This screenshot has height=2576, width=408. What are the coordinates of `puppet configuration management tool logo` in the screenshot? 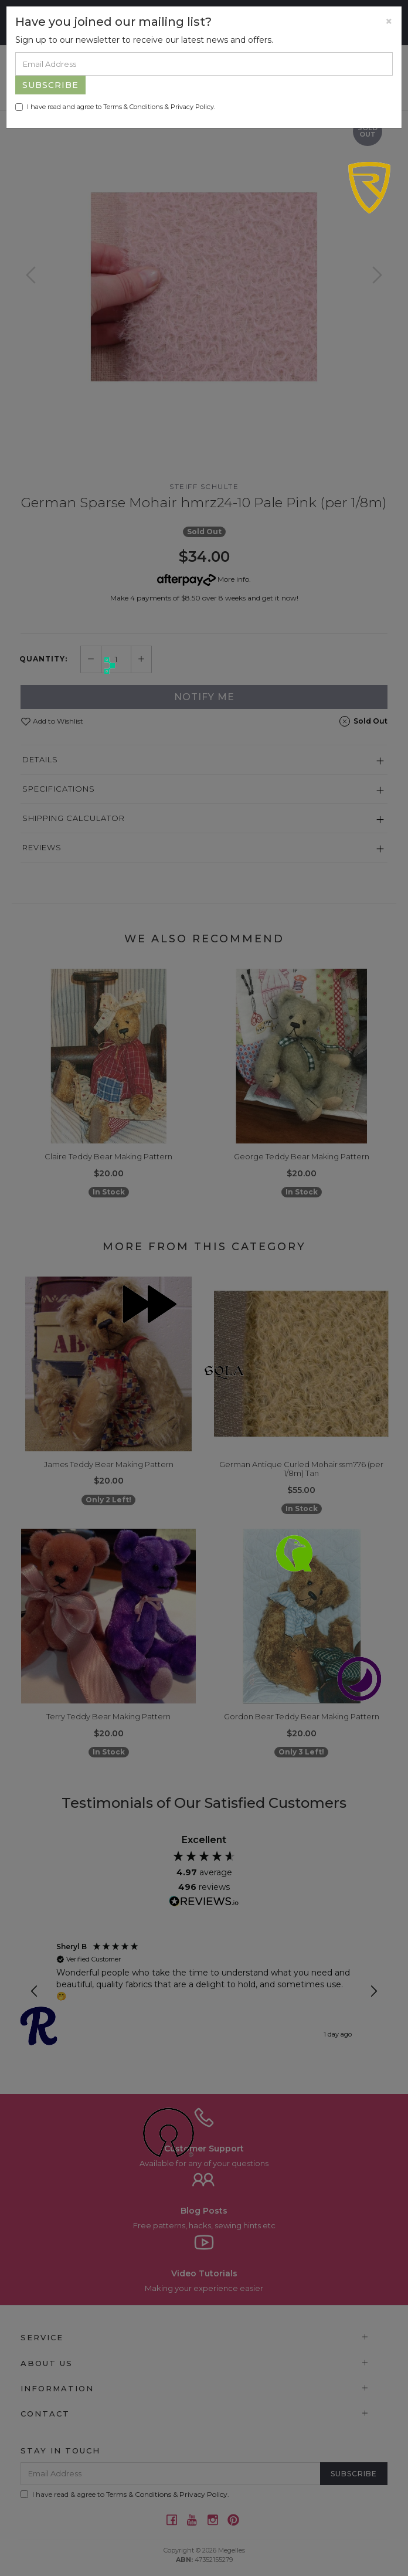 It's located at (110, 666).